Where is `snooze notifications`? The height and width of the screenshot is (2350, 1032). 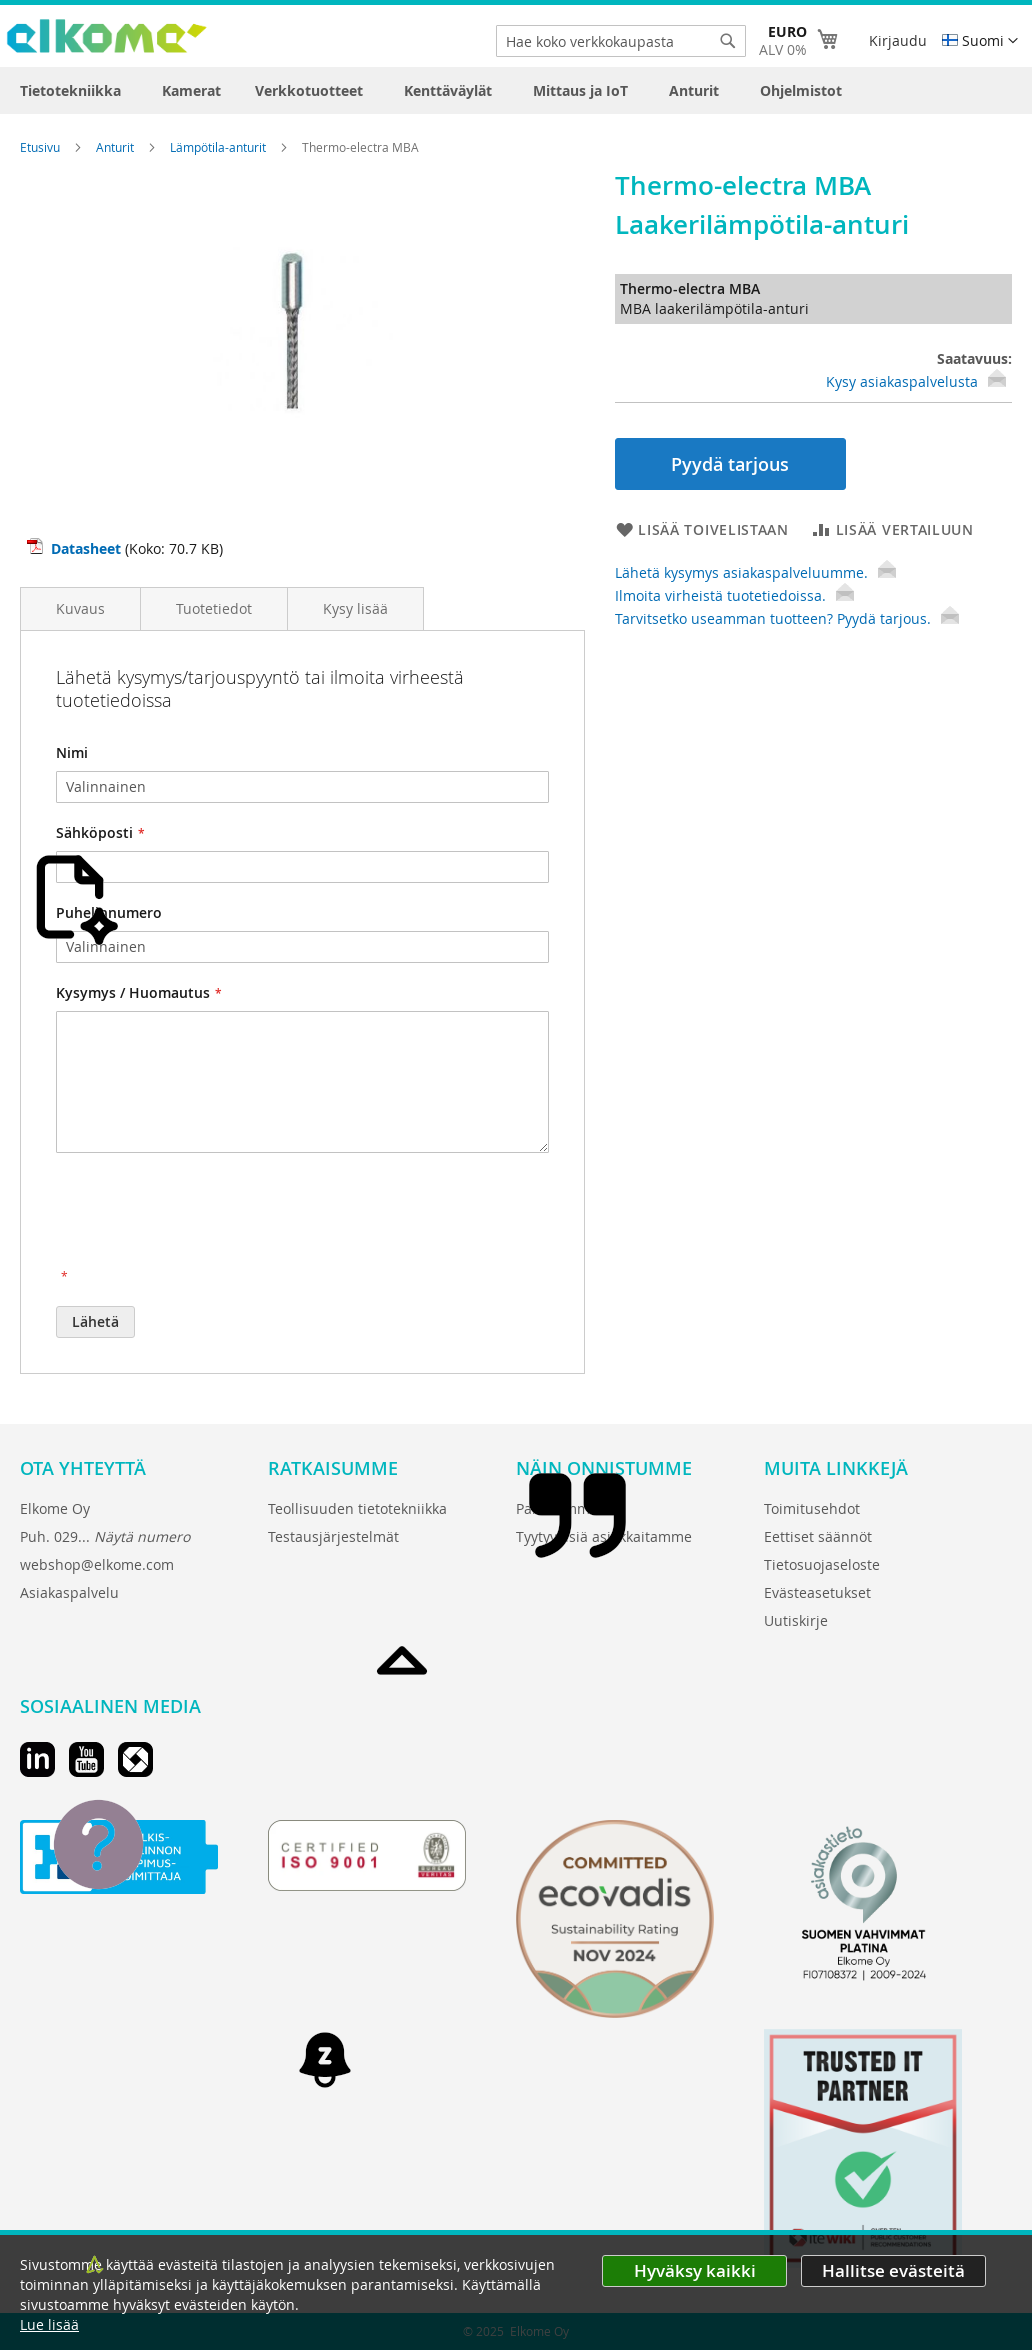 snooze notifications is located at coordinates (325, 2060).